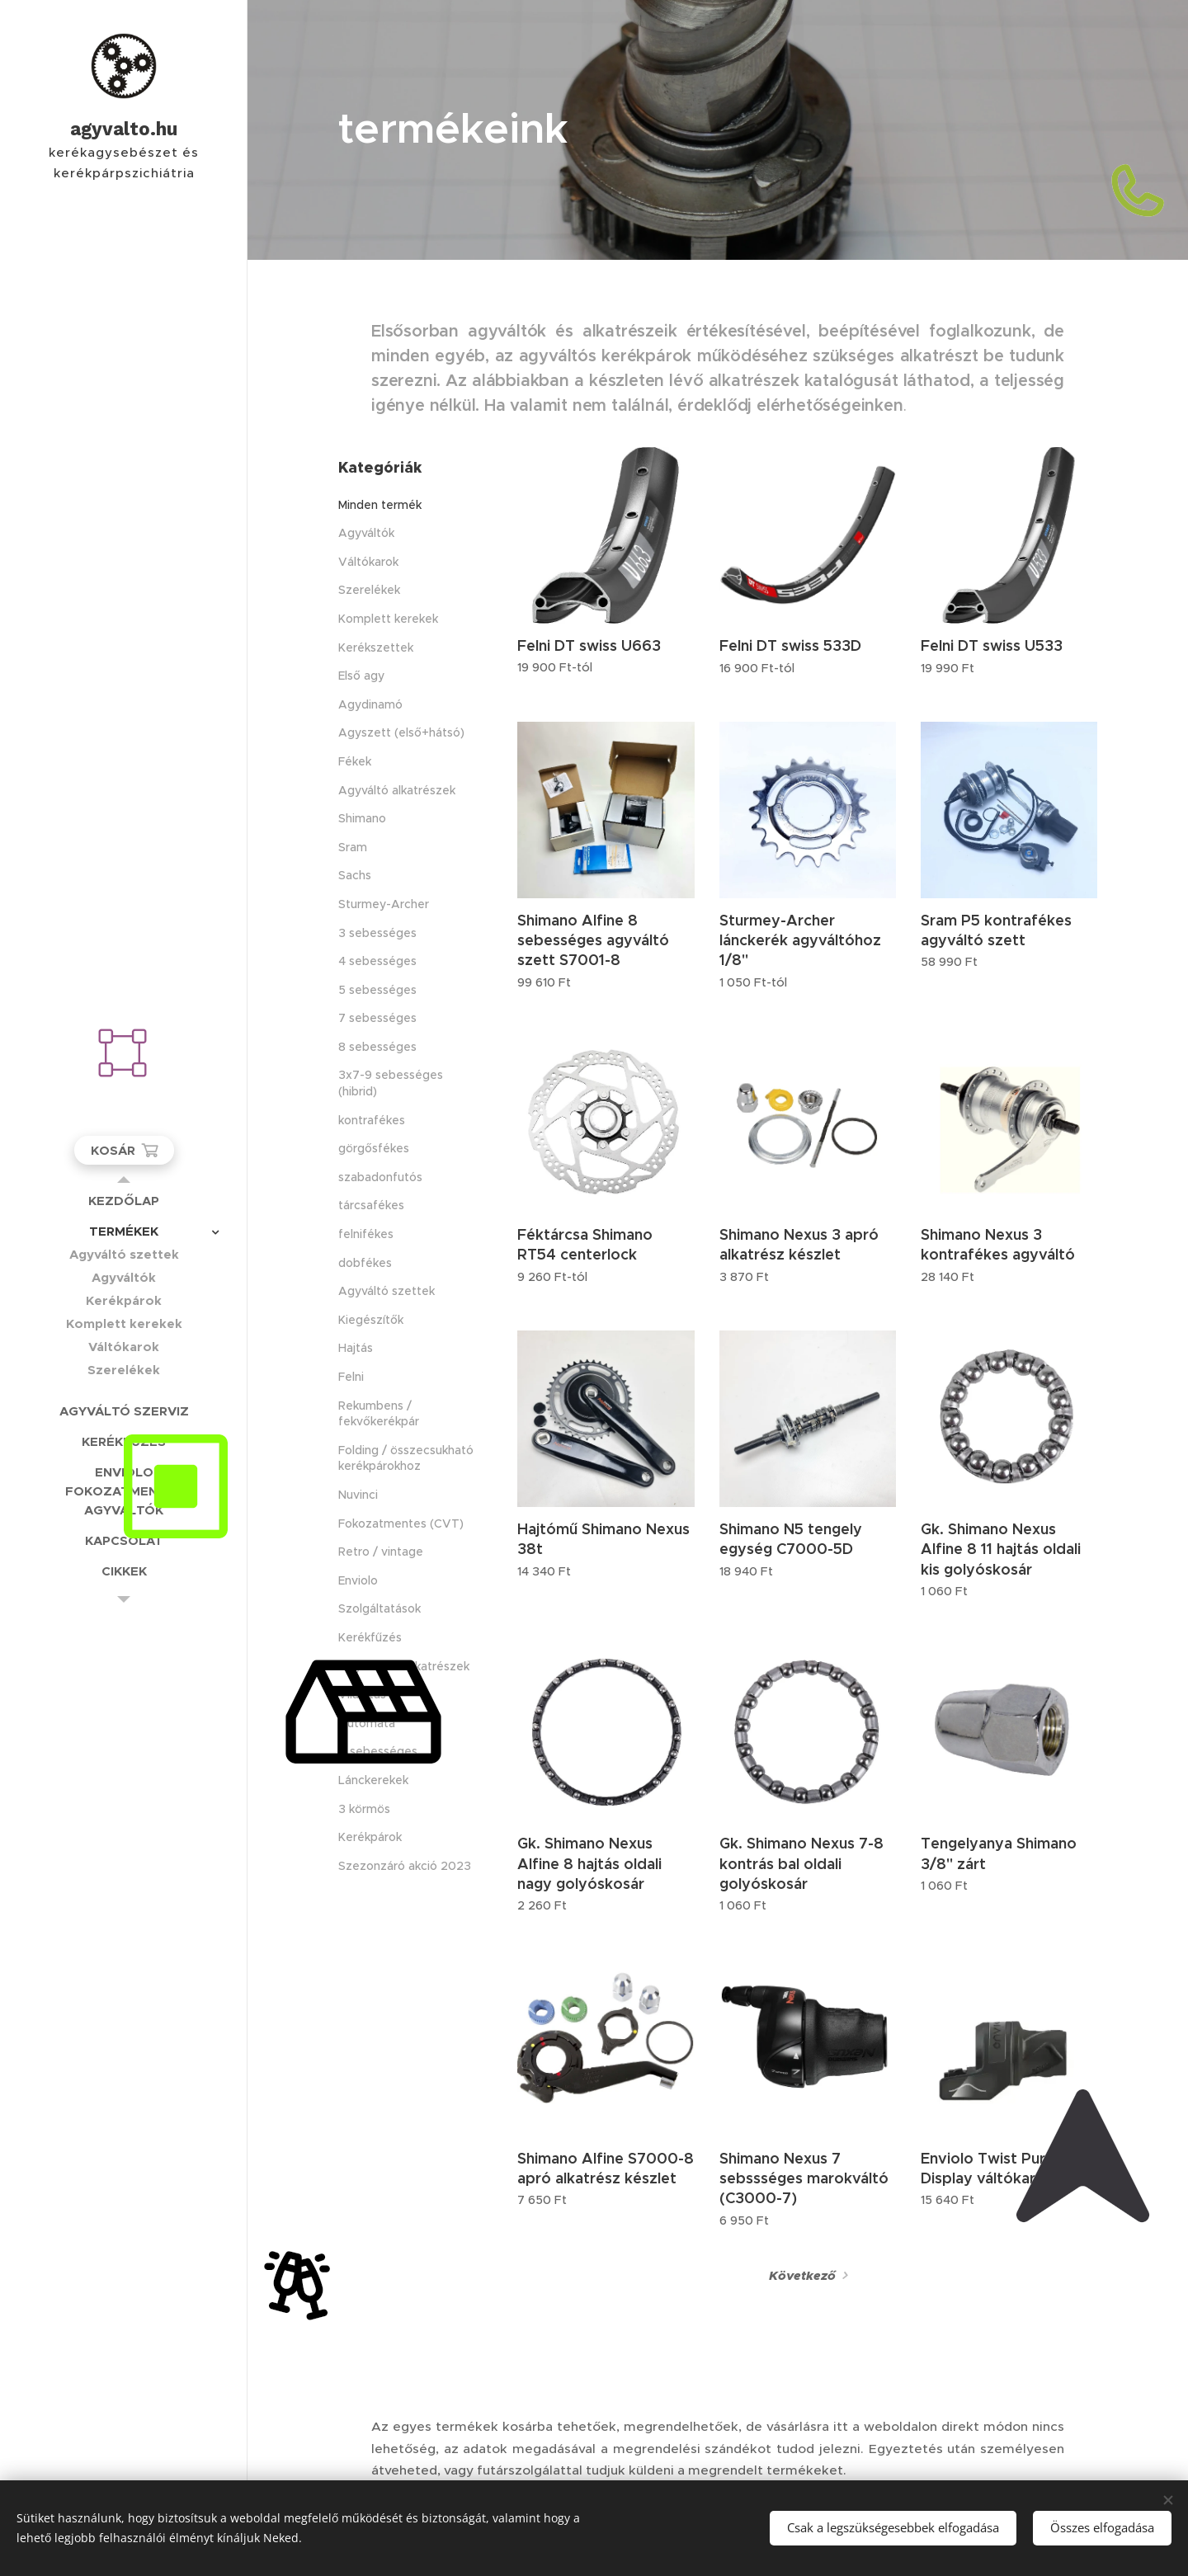  What do you see at coordinates (122, 1053) in the screenshot?
I see `select or resize an object's boundaries` at bounding box center [122, 1053].